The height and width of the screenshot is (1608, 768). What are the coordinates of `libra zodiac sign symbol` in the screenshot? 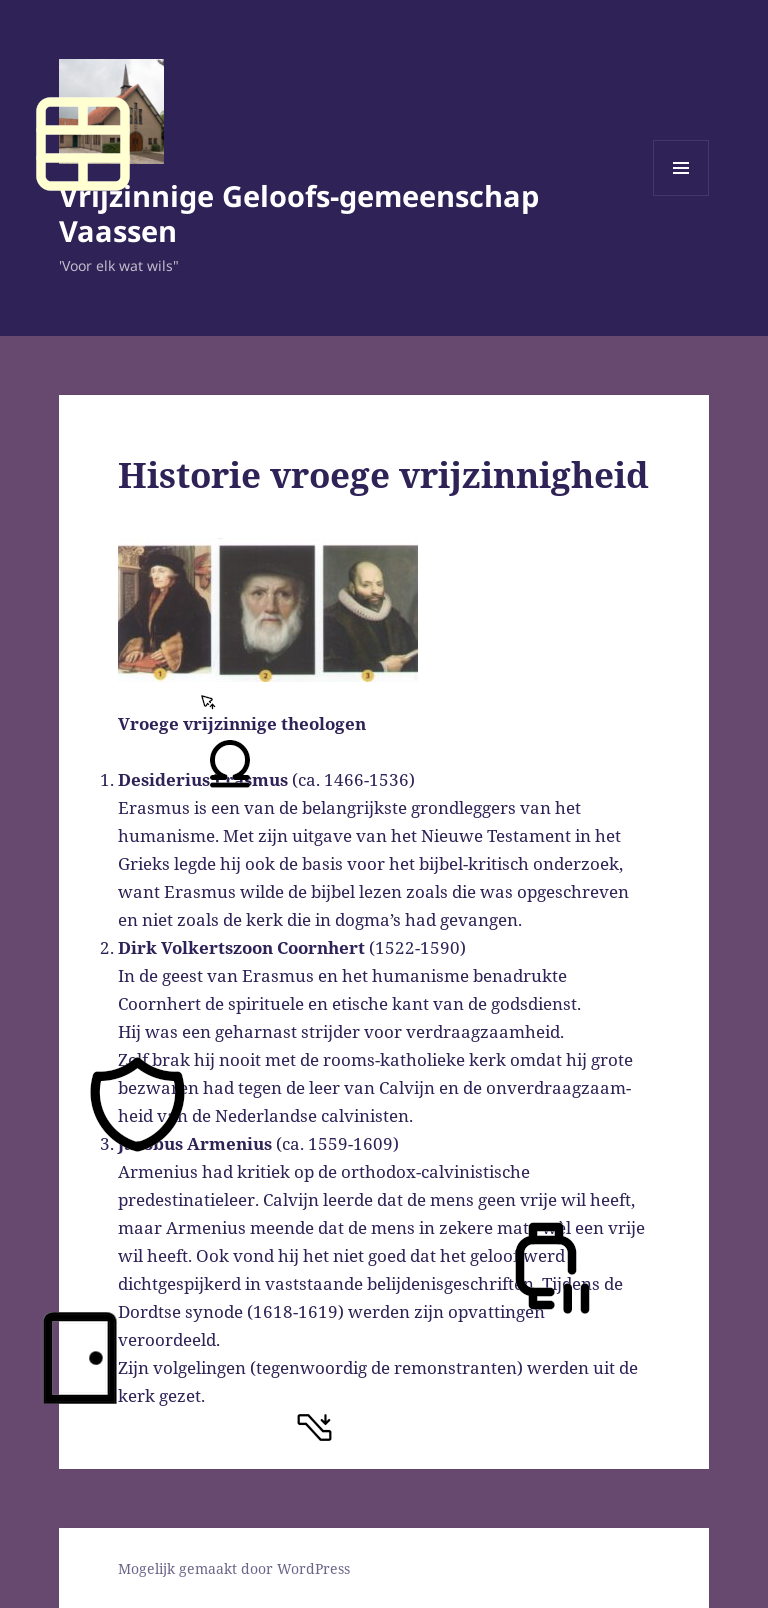 It's located at (230, 765).